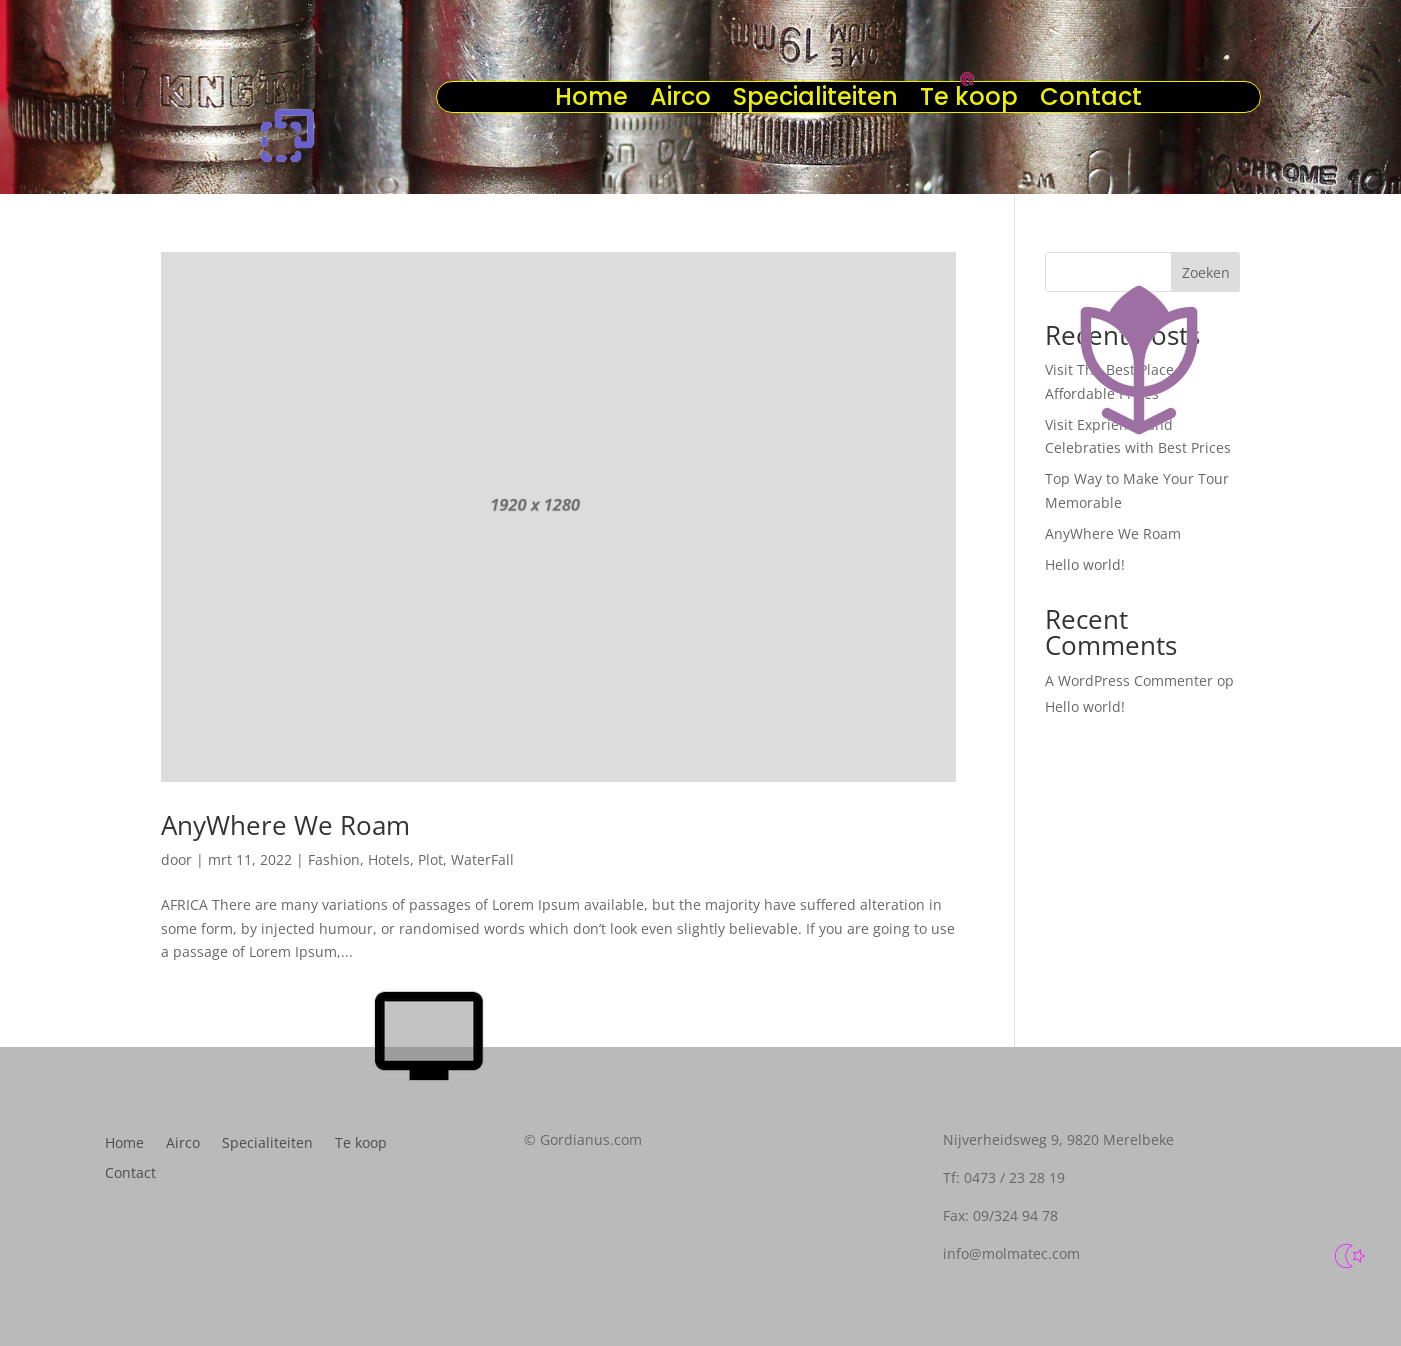 The height and width of the screenshot is (1346, 1401). I want to click on bring selection to front layer, so click(287, 135).